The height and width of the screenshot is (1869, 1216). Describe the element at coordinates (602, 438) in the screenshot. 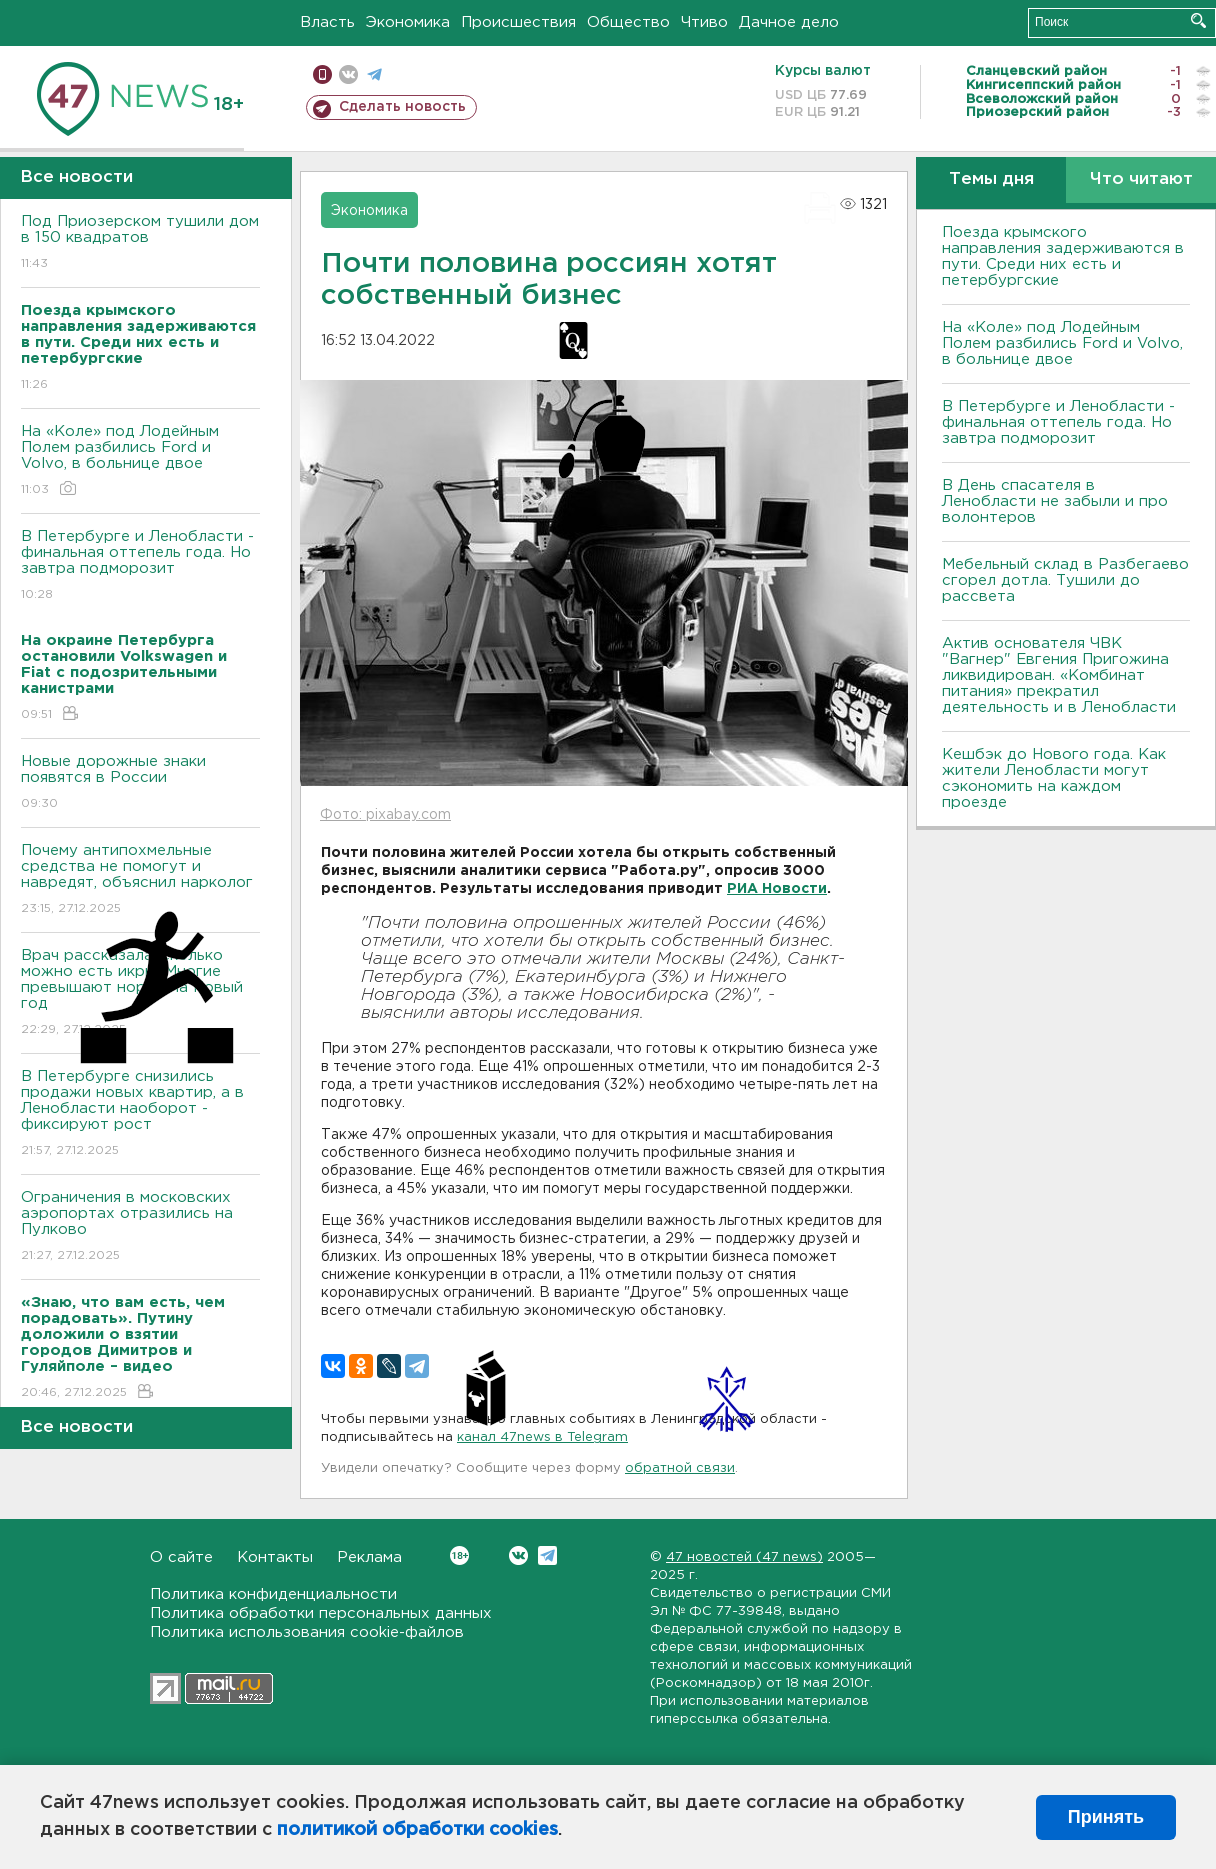

I see `browse fragrance or perfume items` at that location.